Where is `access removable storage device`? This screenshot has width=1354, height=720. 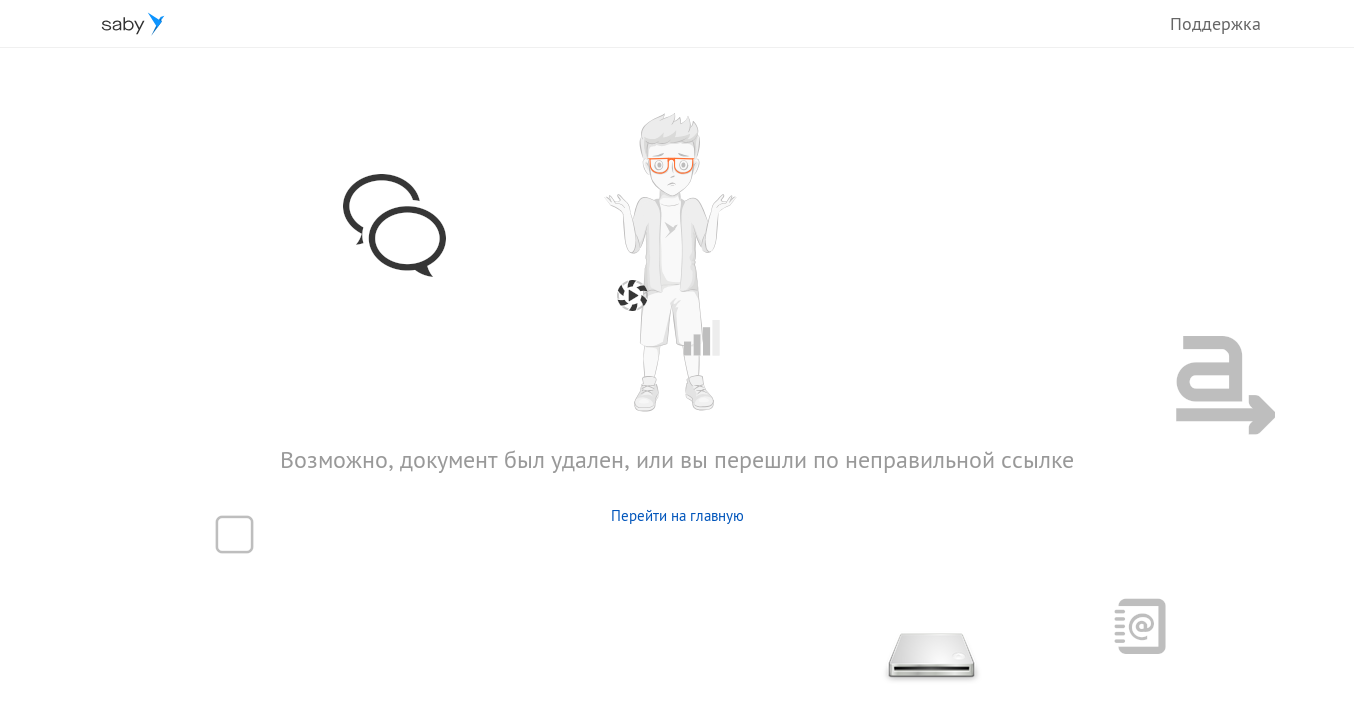 access removable storage device is located at coordinates (931, 656).